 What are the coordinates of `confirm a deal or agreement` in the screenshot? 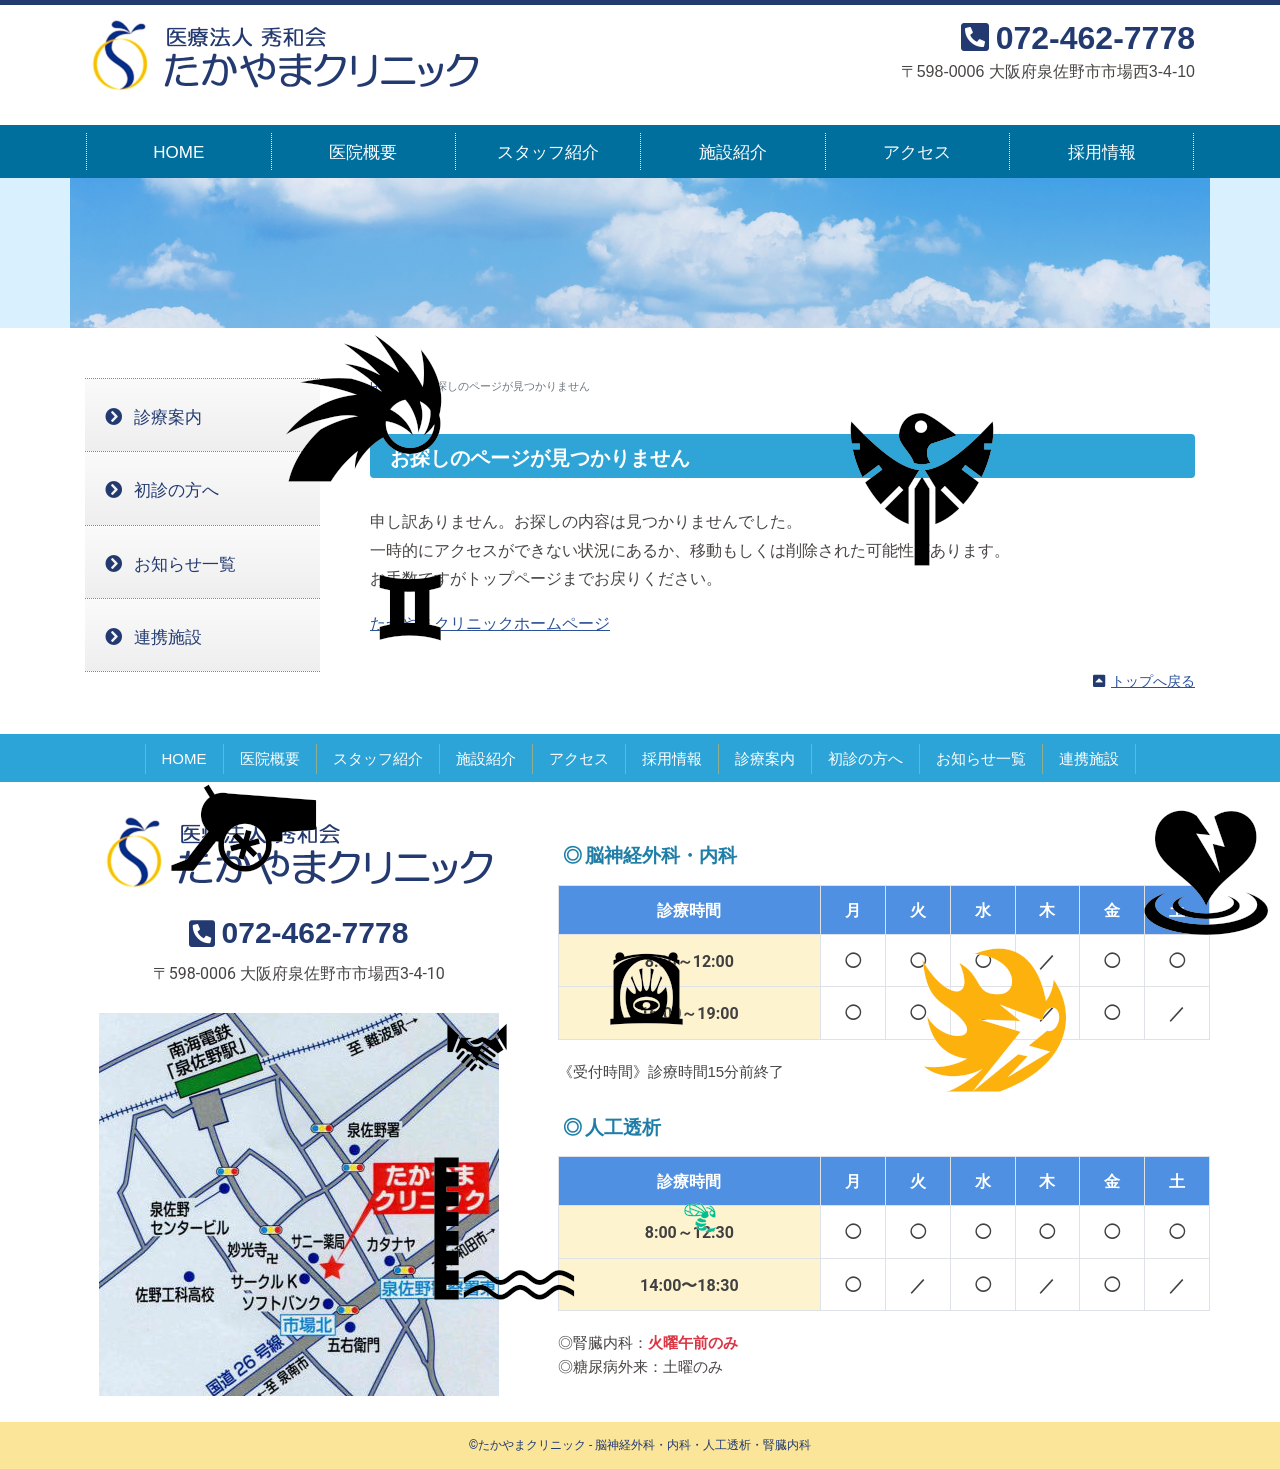 It's located at (477, 1048).